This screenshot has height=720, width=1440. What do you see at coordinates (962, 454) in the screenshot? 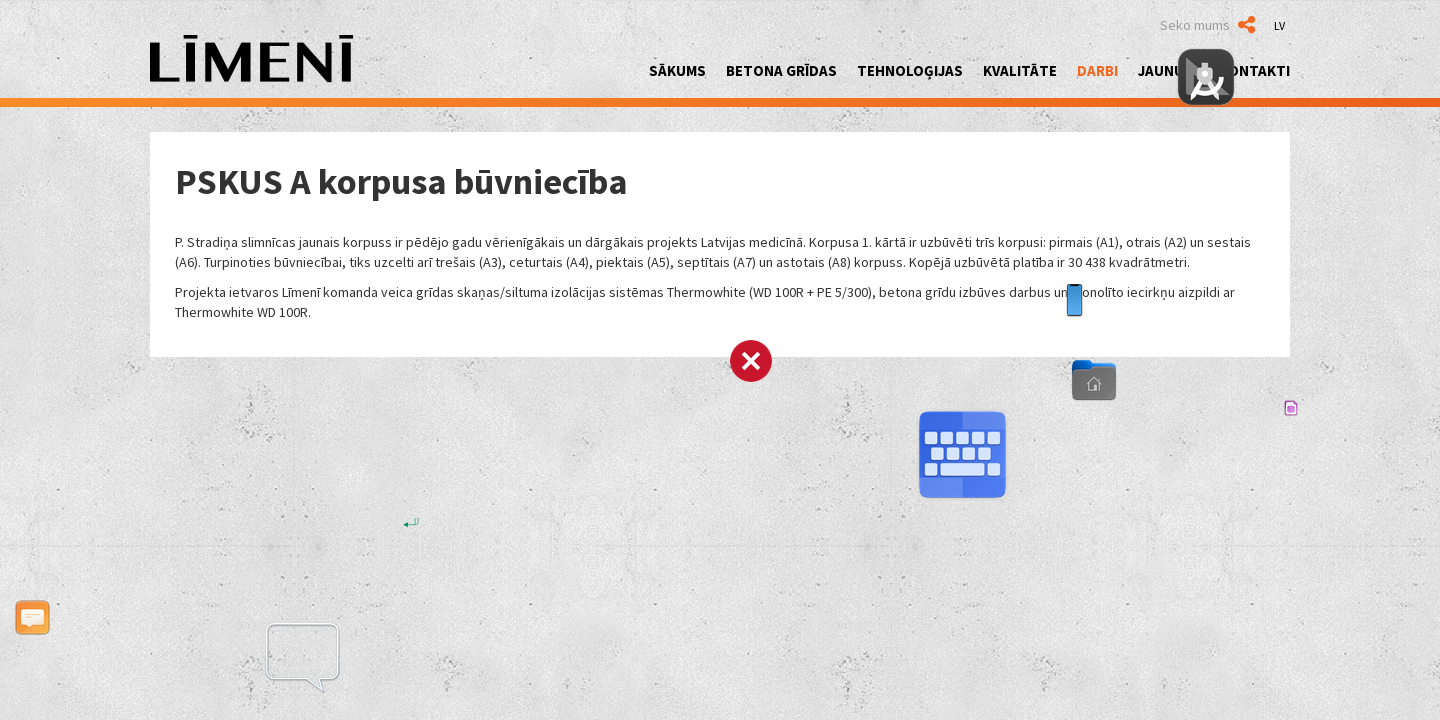
I see `access keyboard and input device settings` at bounding box center [962, 454].